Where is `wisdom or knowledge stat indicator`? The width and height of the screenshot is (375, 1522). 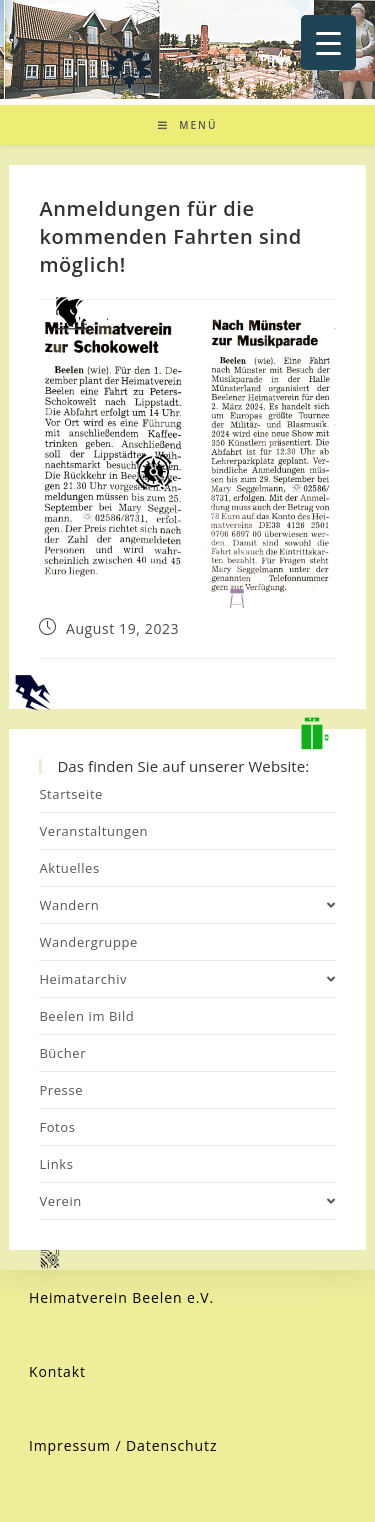 wisdom or knowledge stat indicator is located at coordinates (129, 72).